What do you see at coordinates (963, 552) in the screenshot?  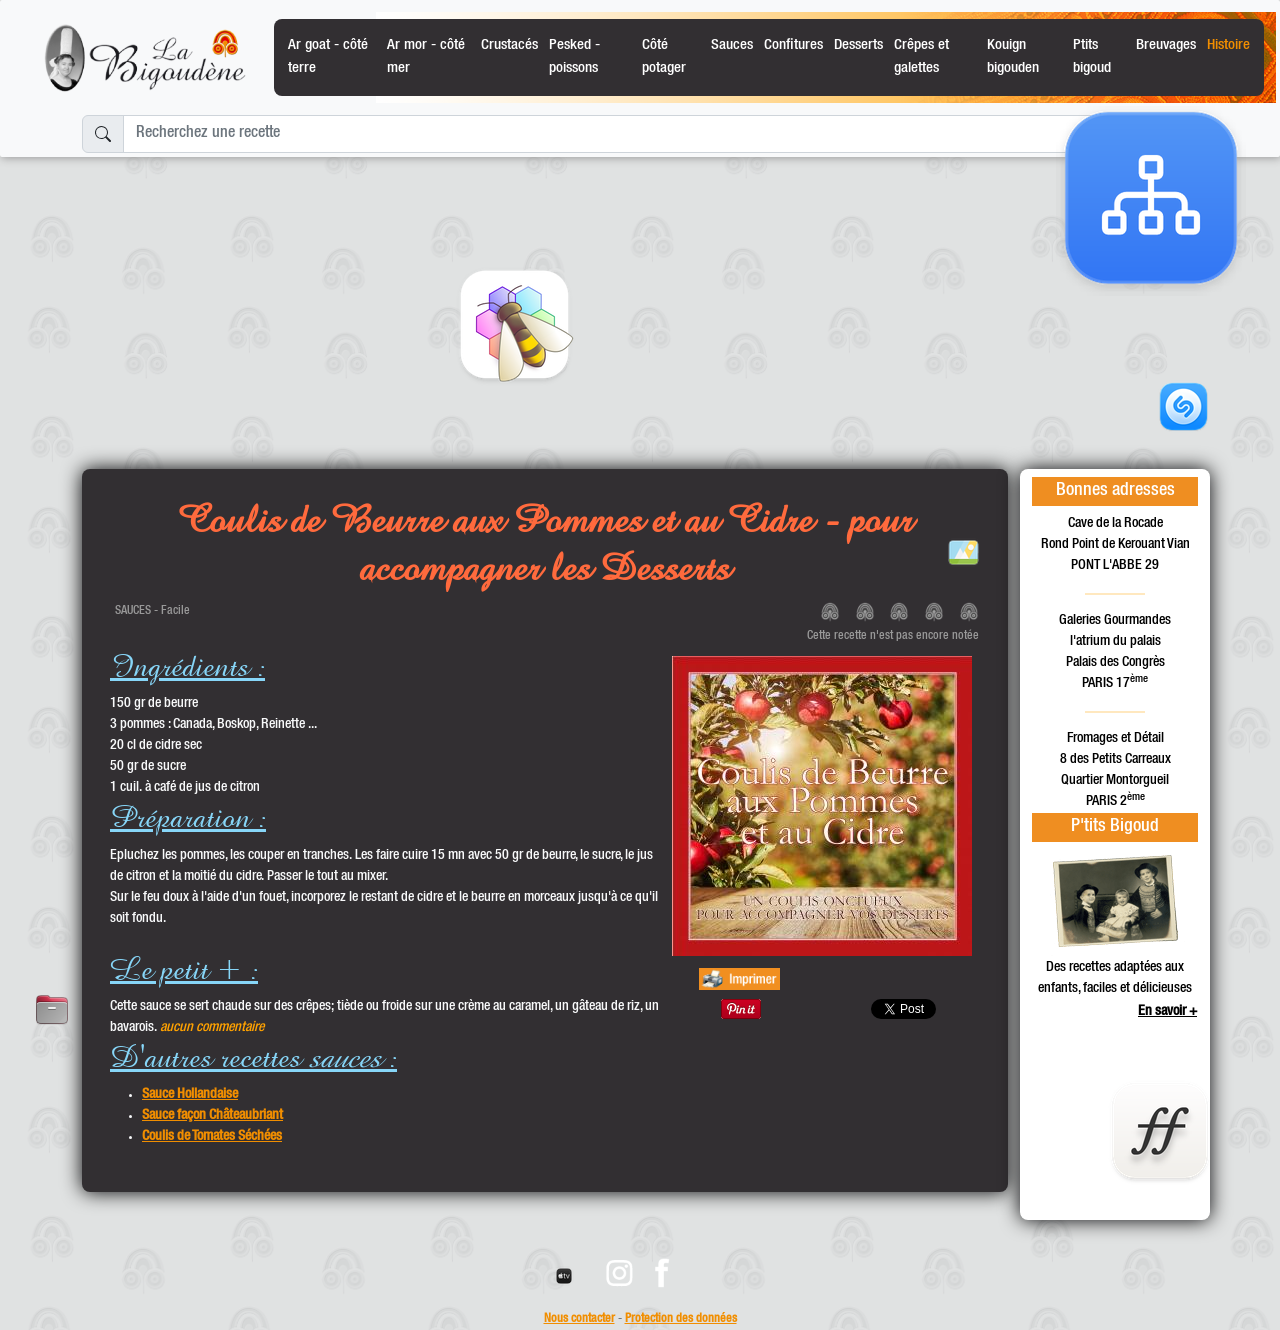 I see `open the photos app` at bounding box center [963, 552].